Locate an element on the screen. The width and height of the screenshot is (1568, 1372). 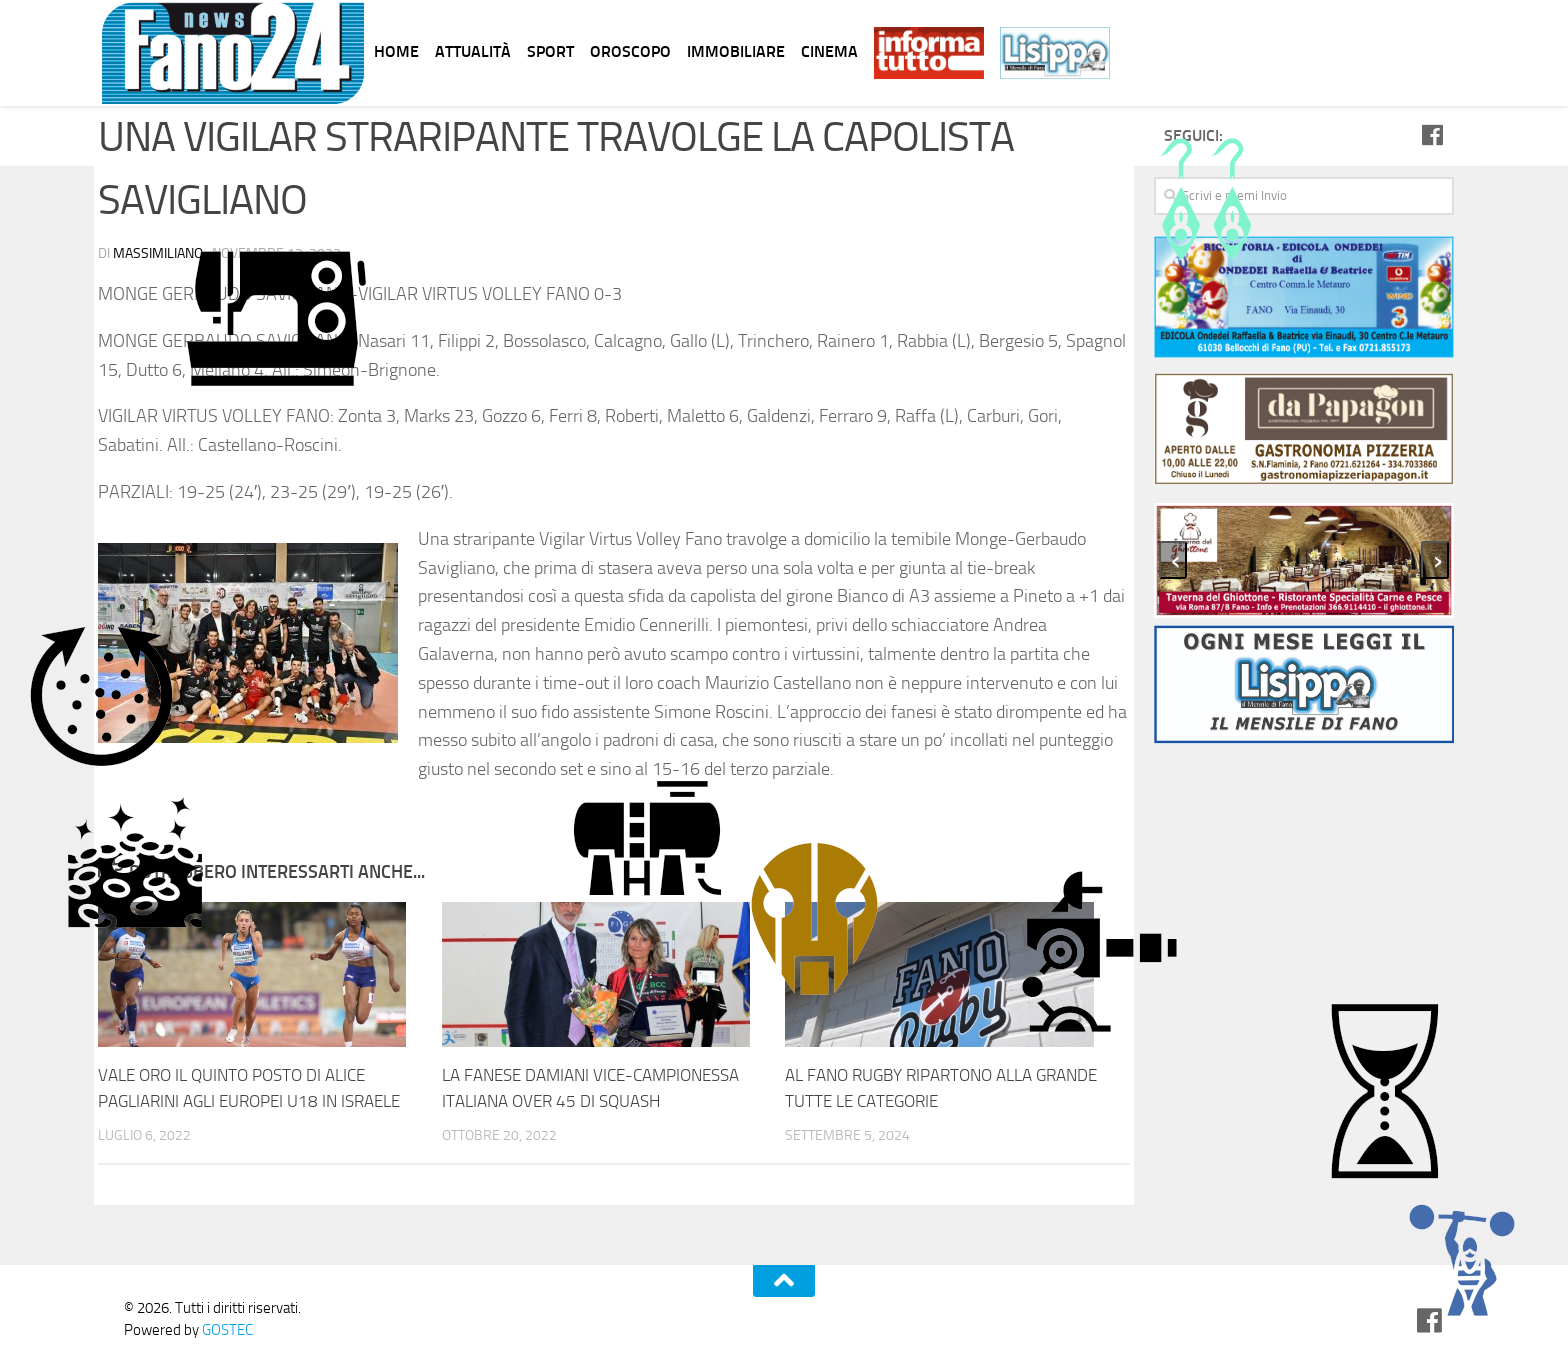
indicates a surrounding or encirclement action in gameplay is located at coordinates (101, 695).